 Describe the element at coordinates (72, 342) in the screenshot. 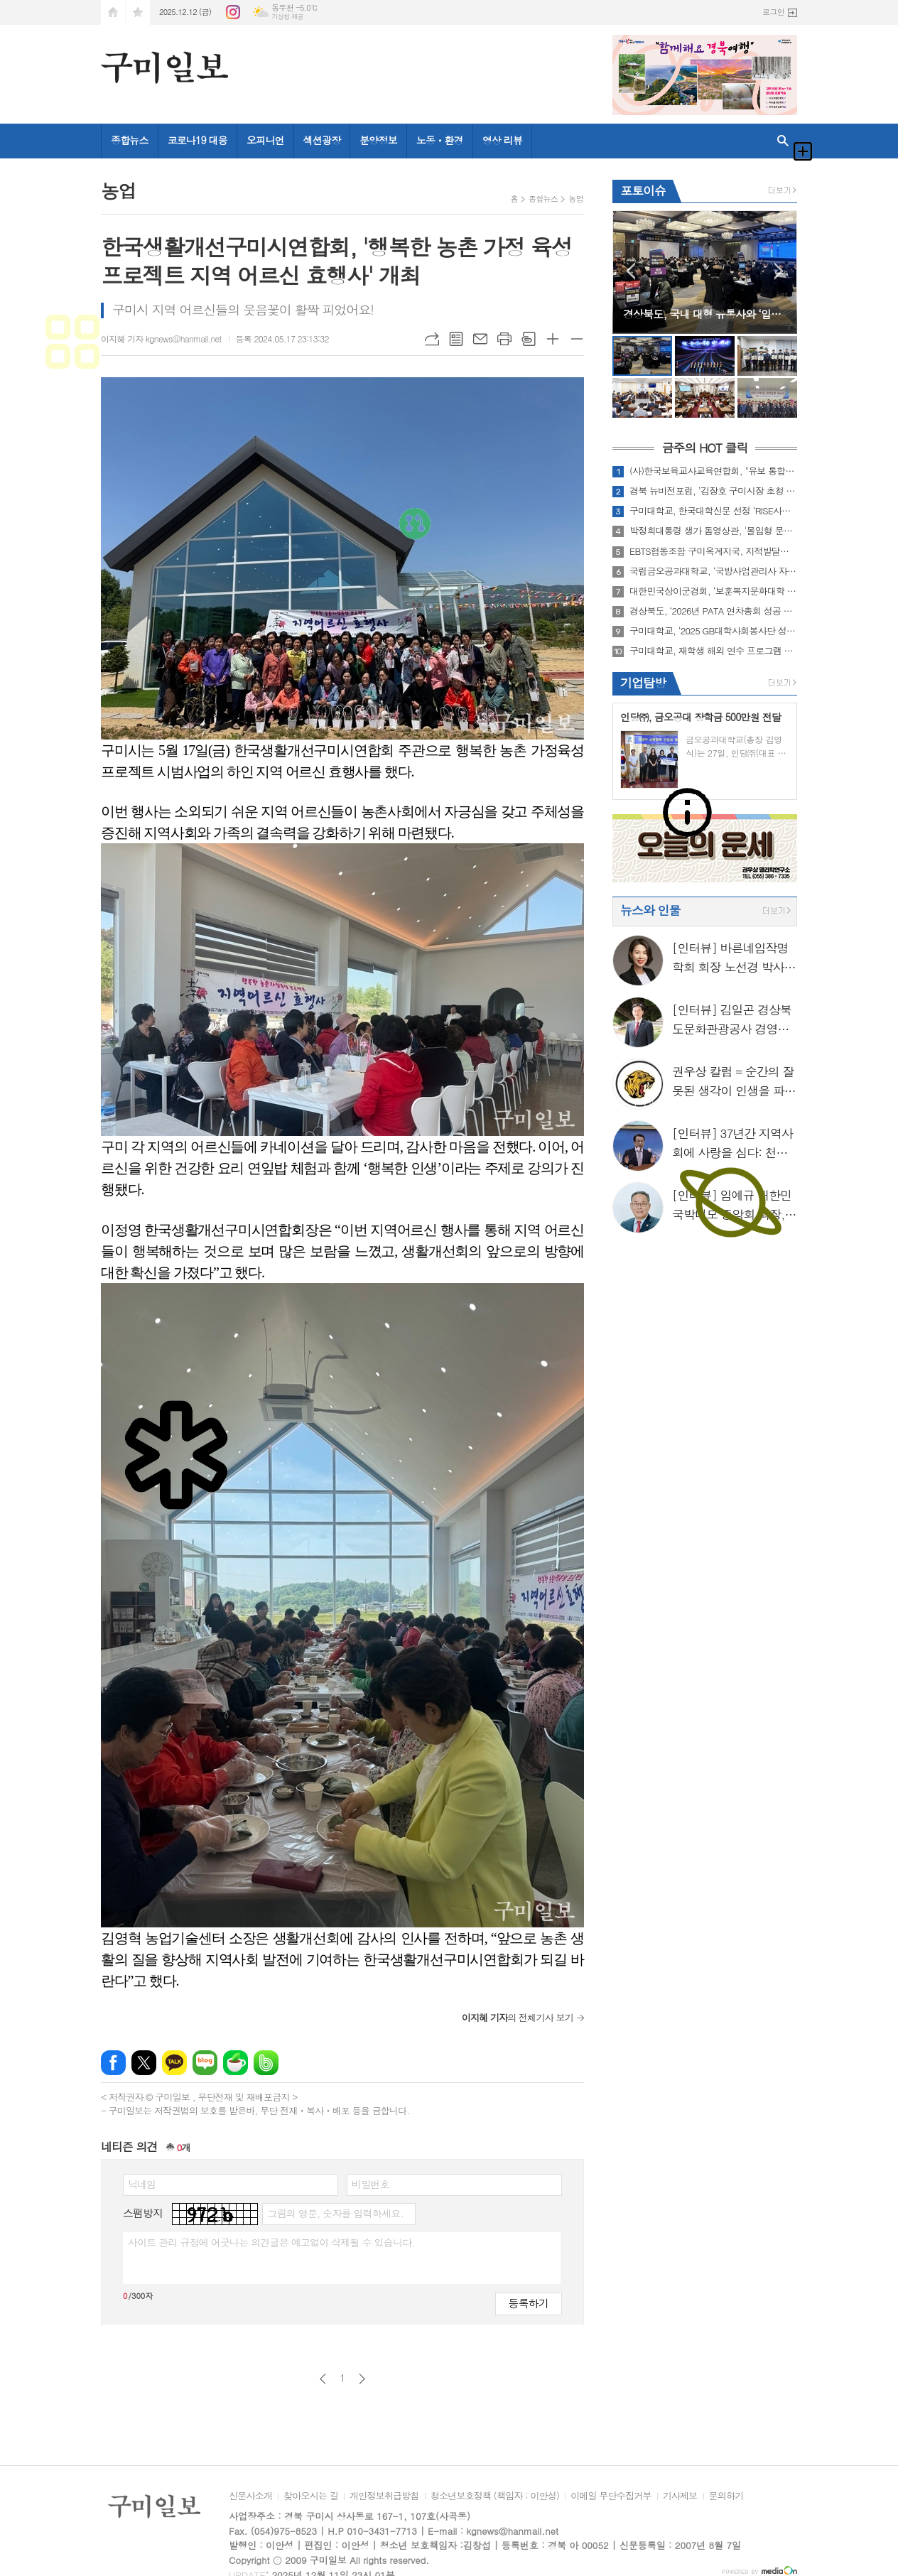

I see `view all apps` at that location.